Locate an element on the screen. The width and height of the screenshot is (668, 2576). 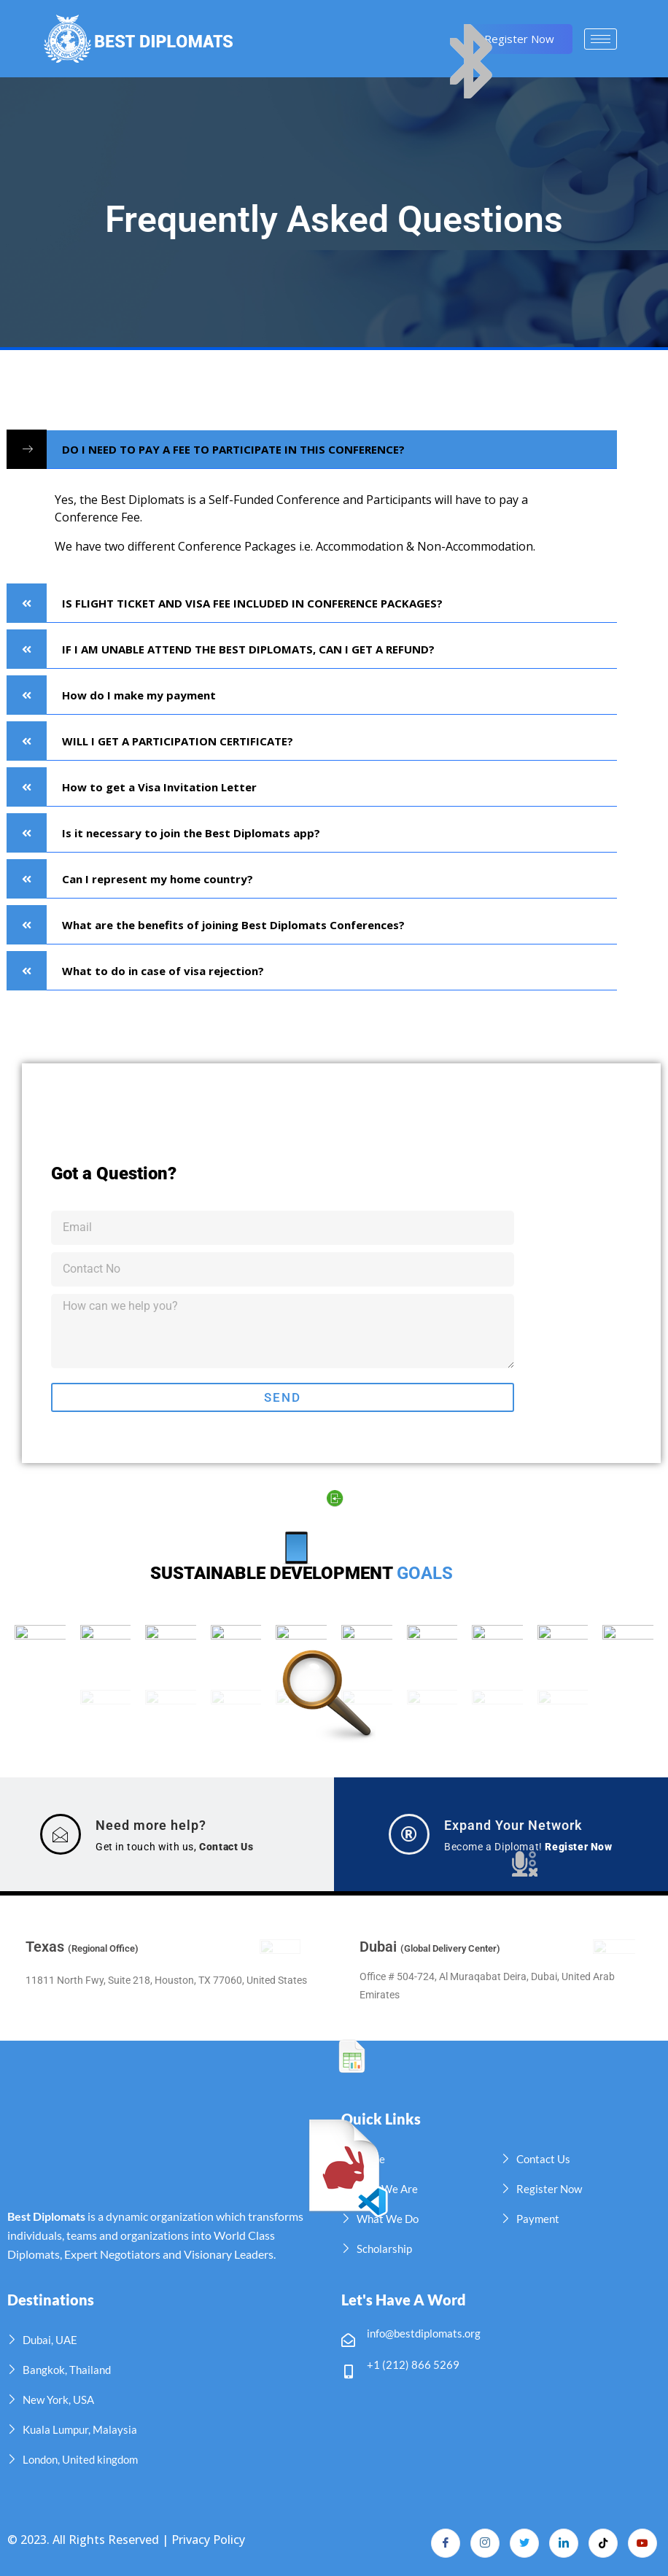
search your system or files is located at coordinates (327, 1694).